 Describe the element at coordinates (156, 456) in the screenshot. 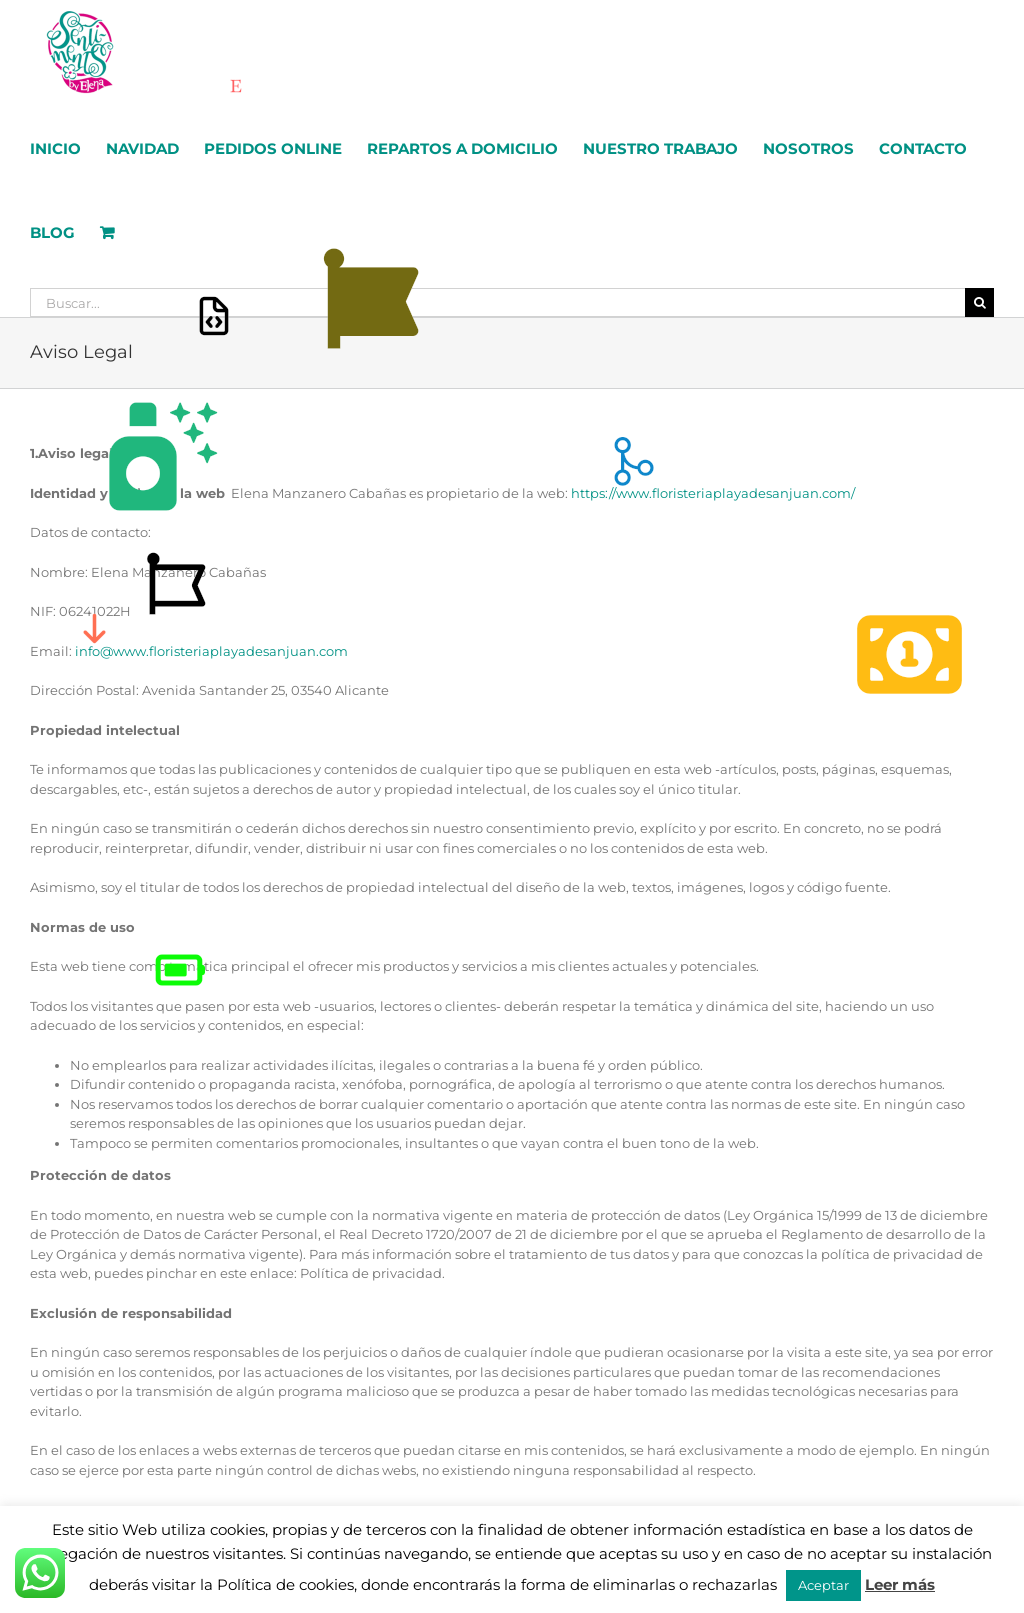

I see `air freshener or fragrance settings` at that location.